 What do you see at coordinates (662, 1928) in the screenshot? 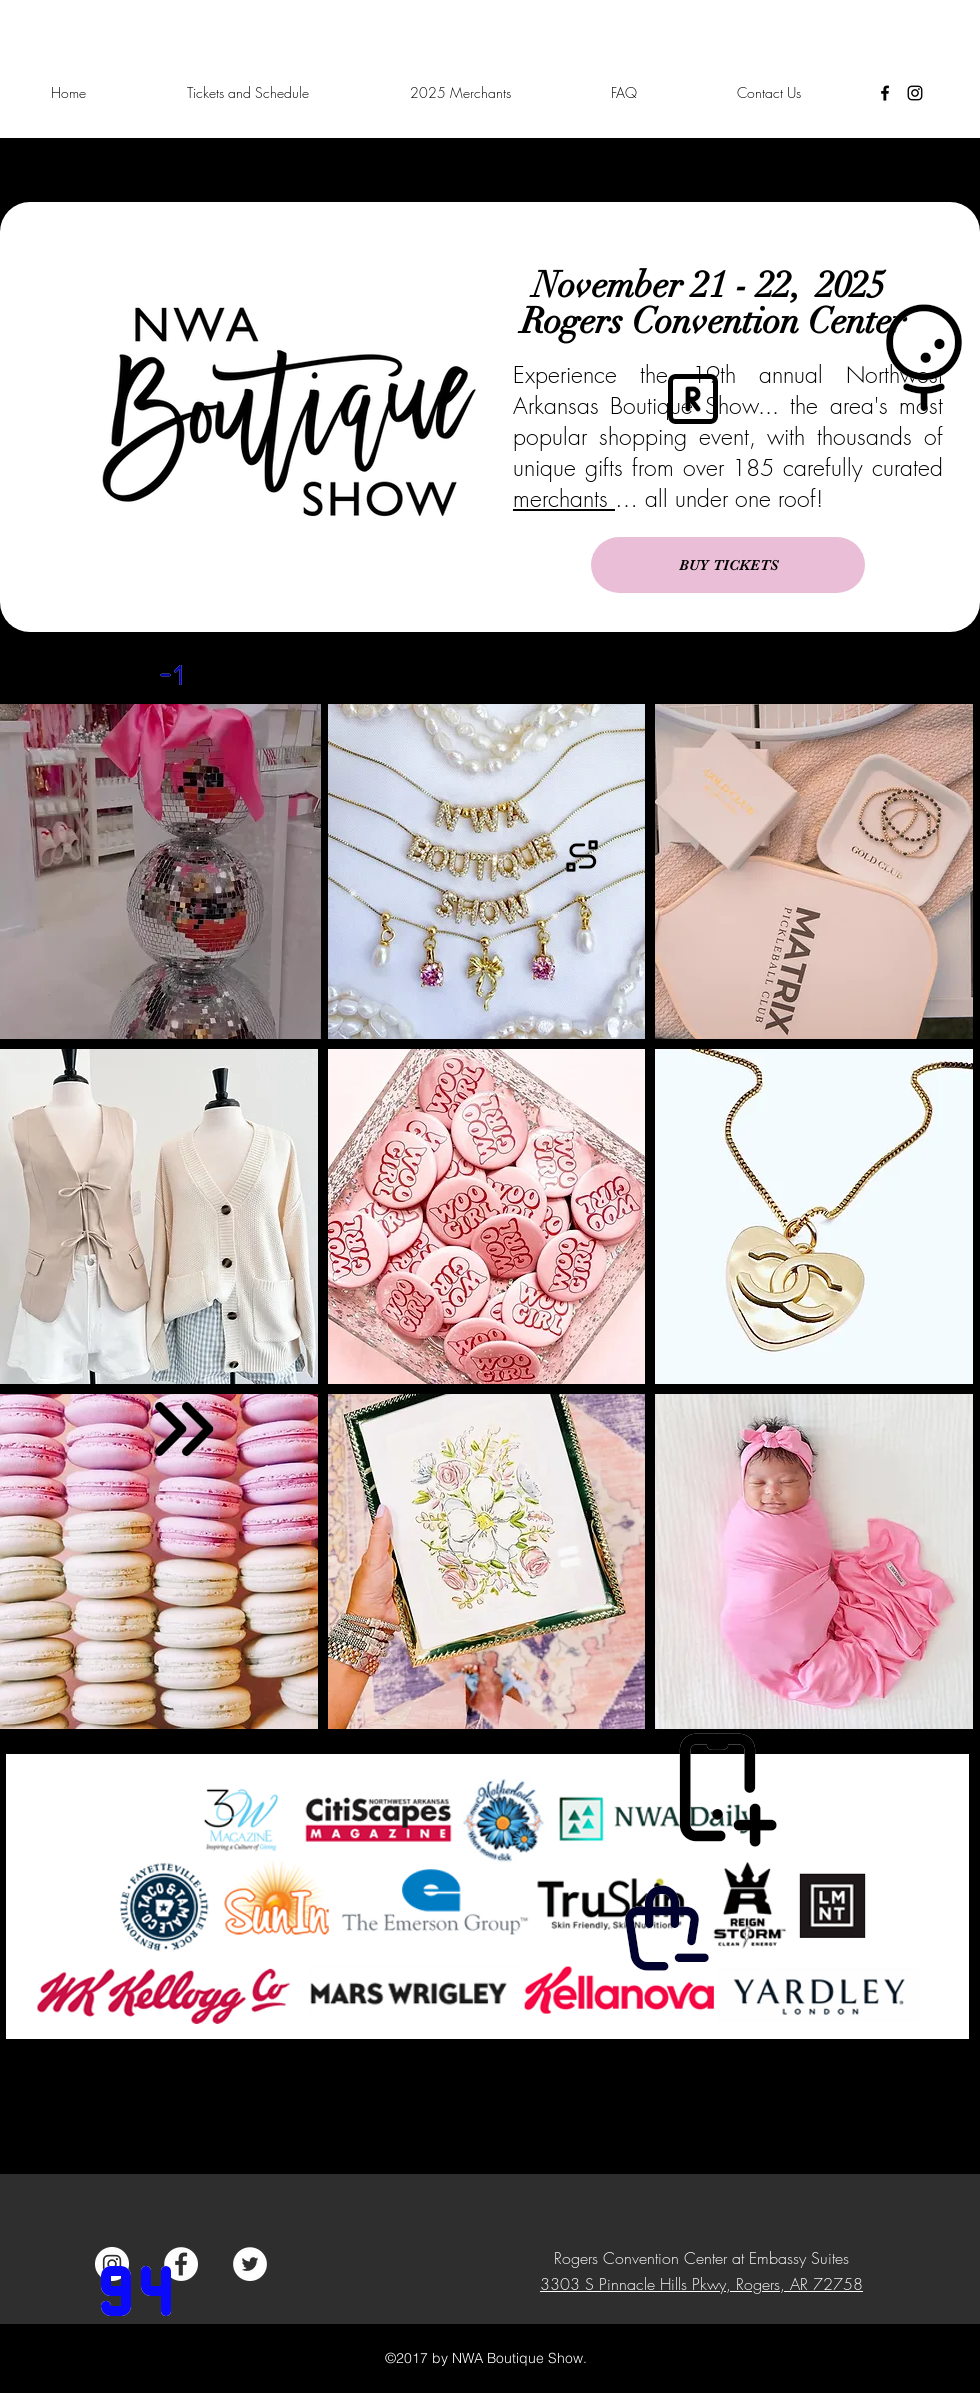
I see `remove an item from your shopping bag` at bounding box center [662, 1928].